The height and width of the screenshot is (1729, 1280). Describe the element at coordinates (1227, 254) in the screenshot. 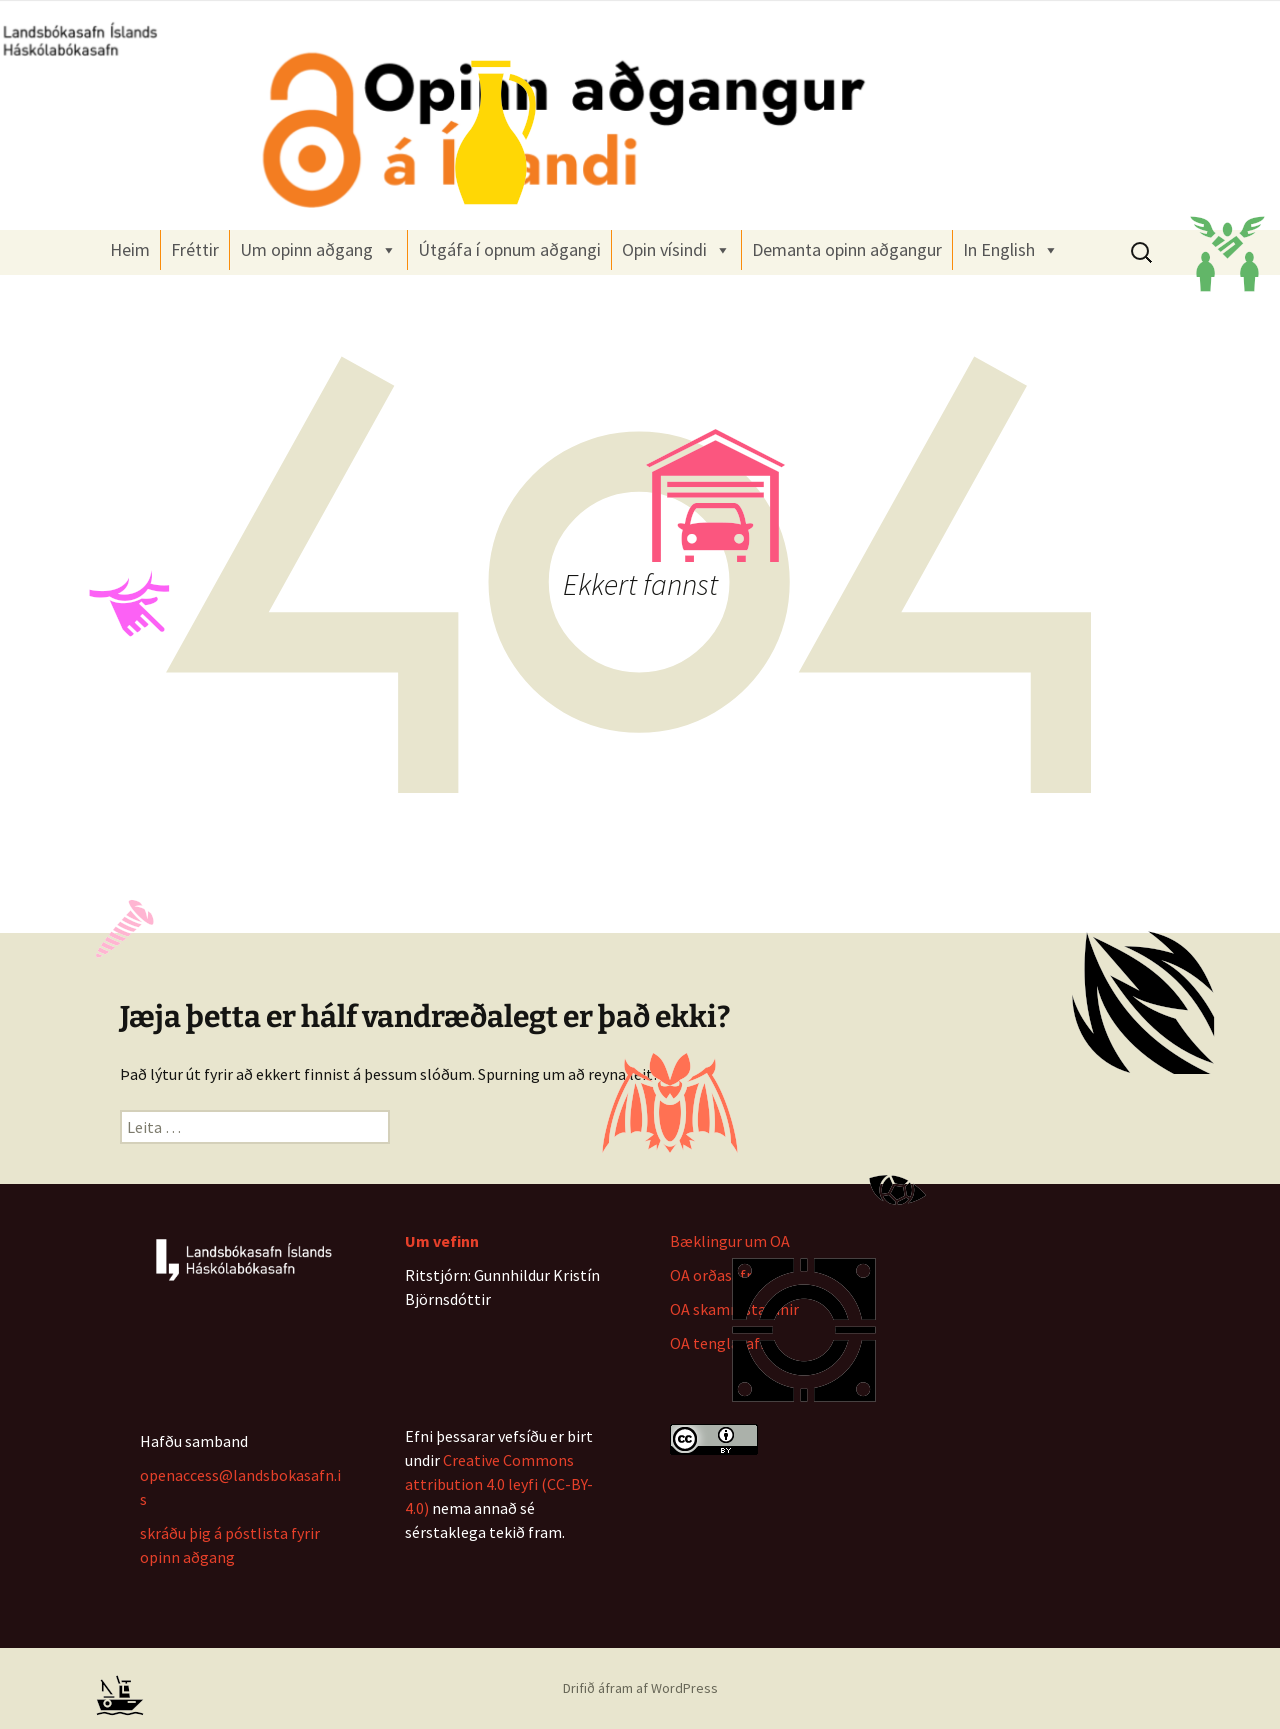

I see `the lovers tarot card in a fortune telling or divination app` at that location.